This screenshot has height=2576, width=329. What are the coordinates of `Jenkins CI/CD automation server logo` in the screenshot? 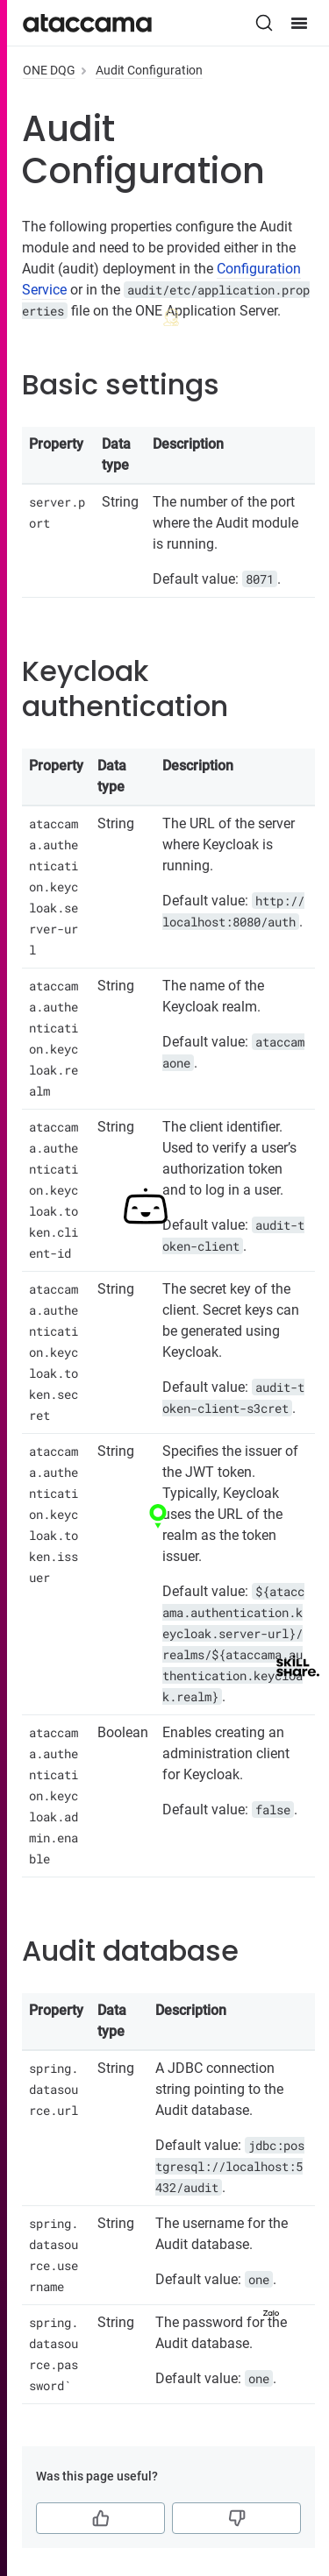 It's located at (171, 317).